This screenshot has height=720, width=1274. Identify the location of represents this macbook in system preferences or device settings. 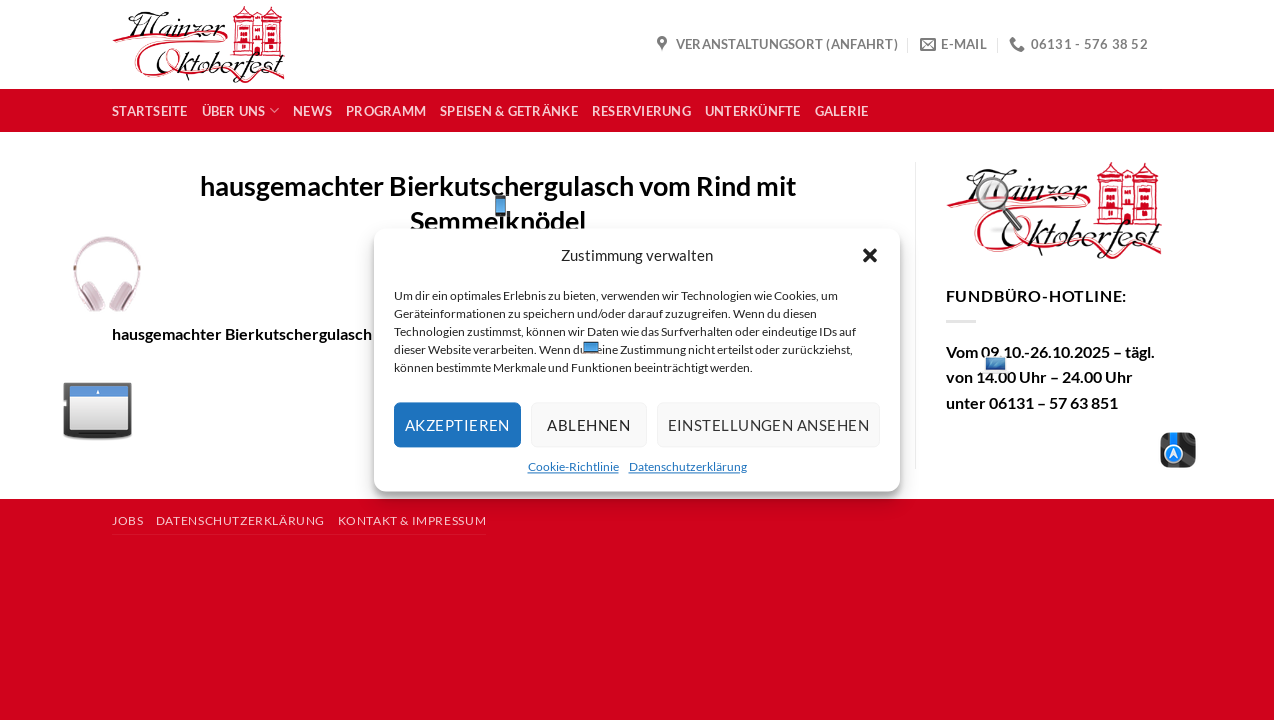
(591, 346).